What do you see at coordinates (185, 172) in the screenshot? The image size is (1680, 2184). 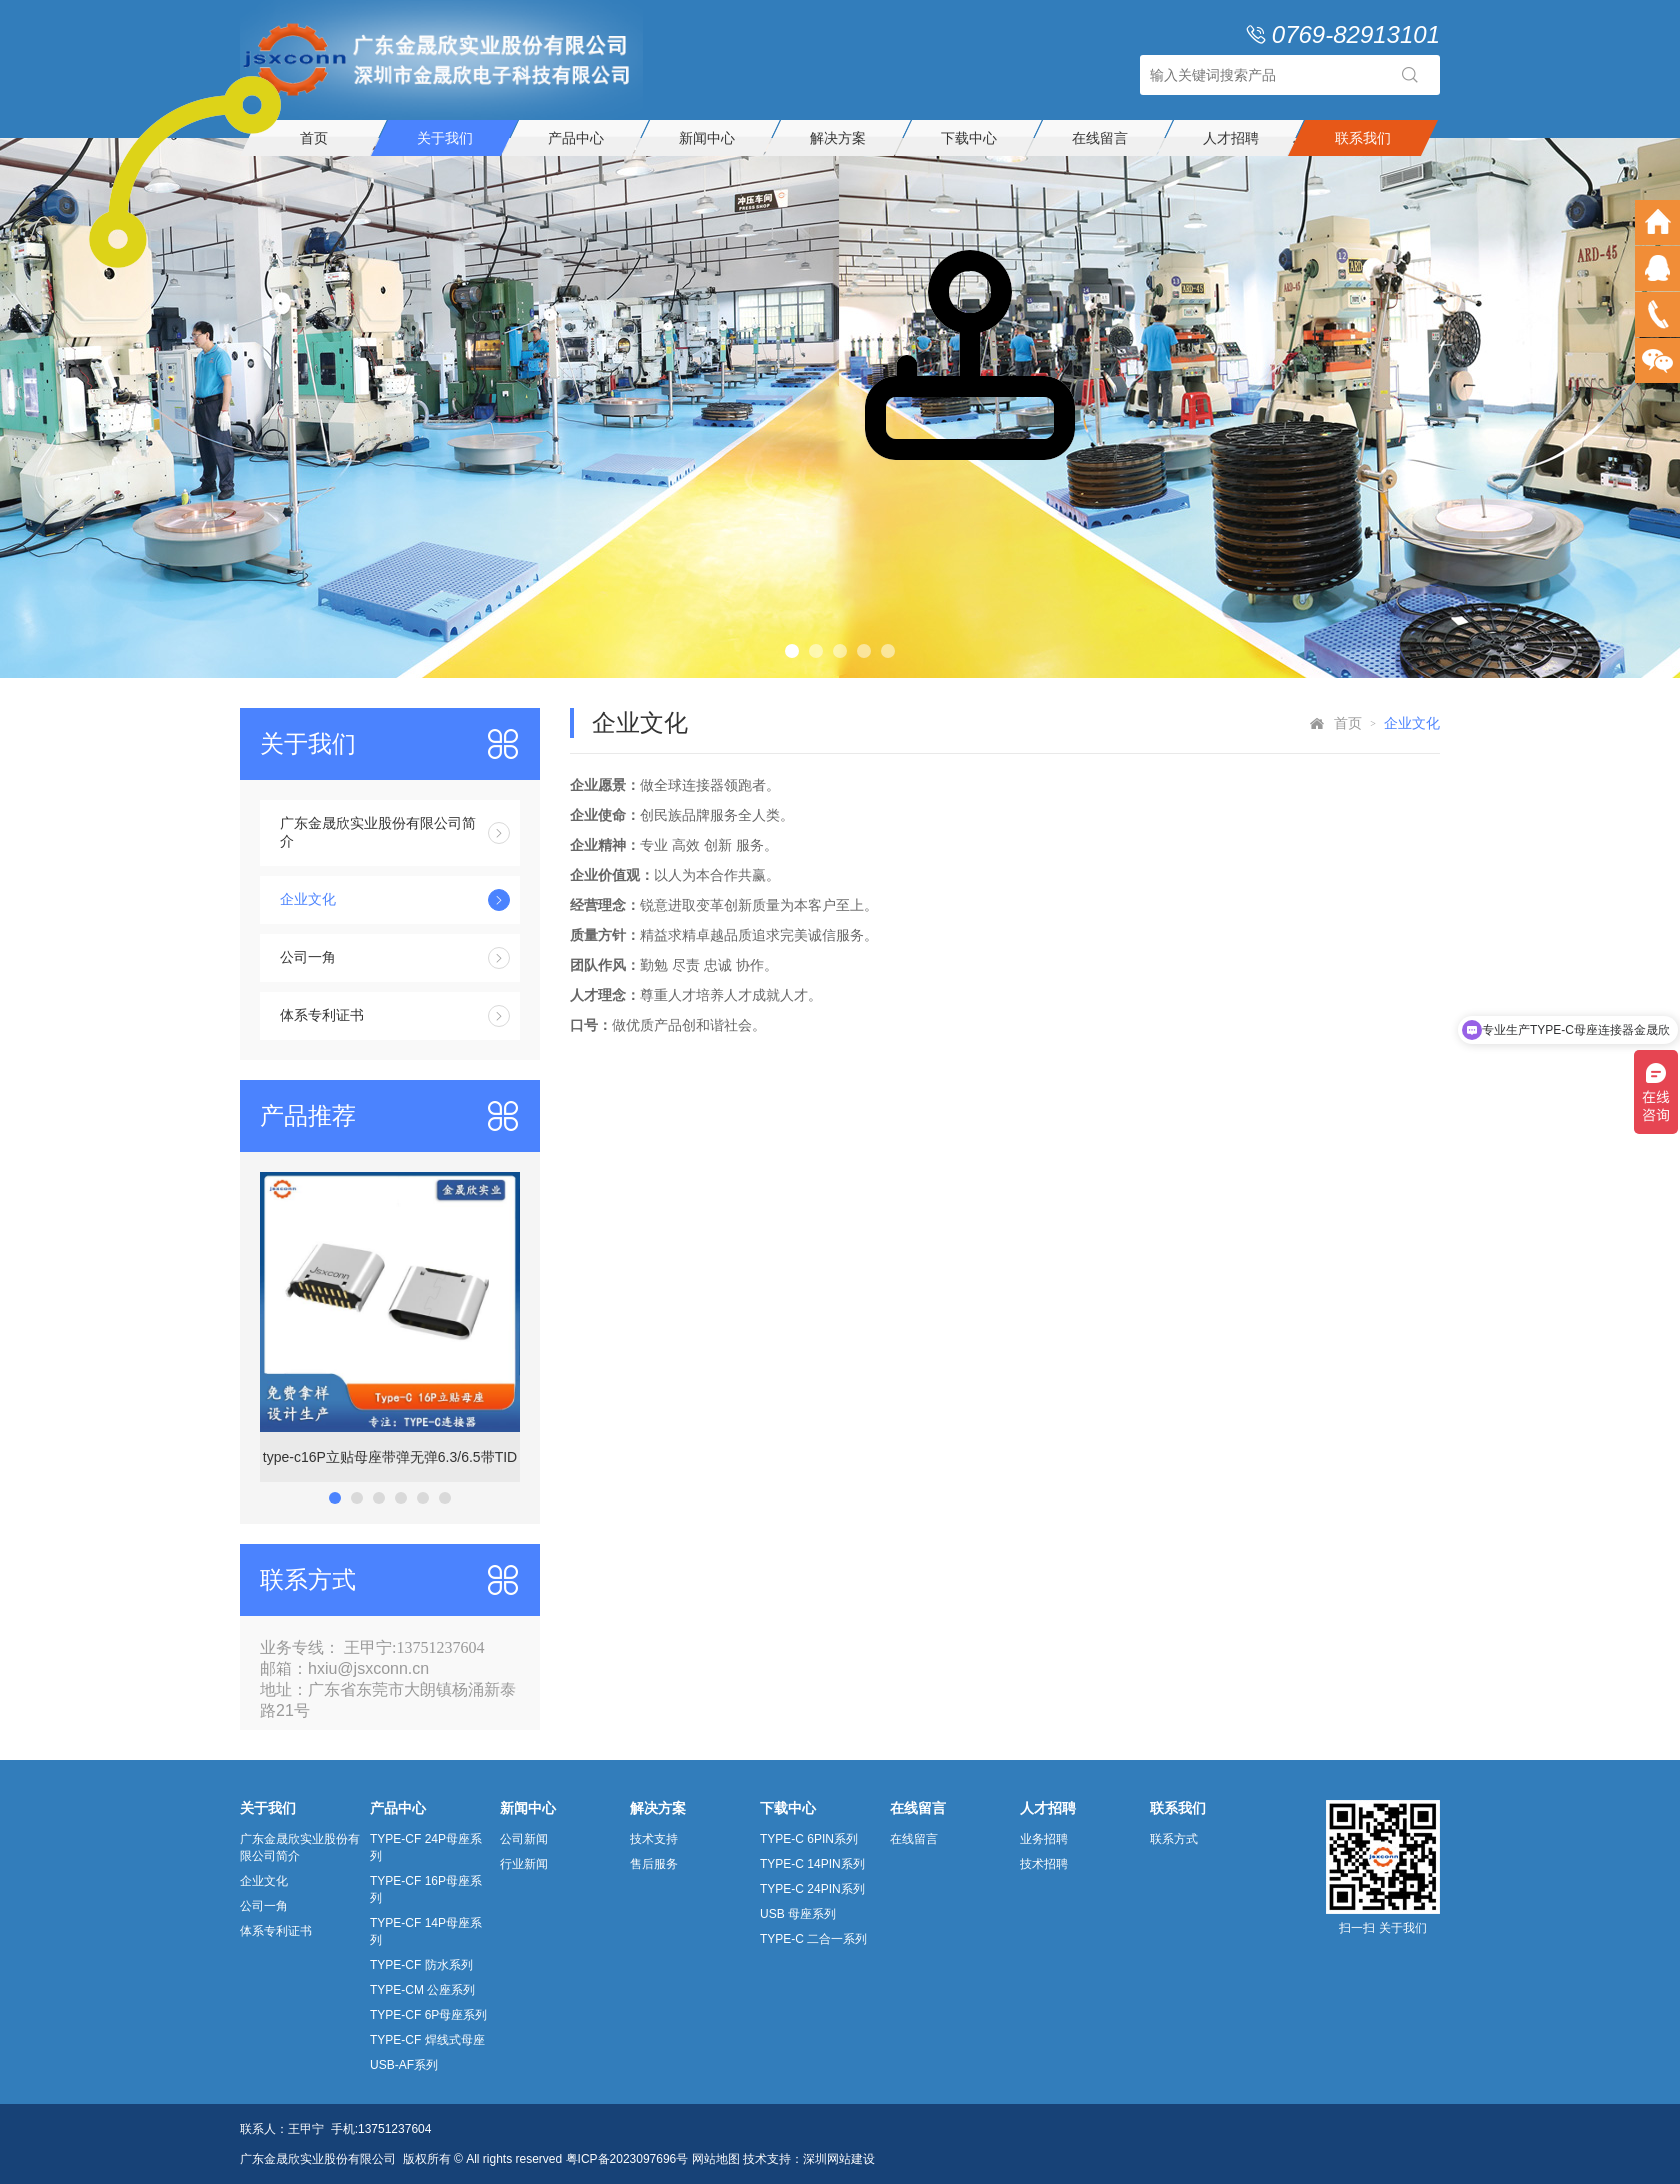 I see `draw a curved path or bezier line` at bounding box center [185, 172].